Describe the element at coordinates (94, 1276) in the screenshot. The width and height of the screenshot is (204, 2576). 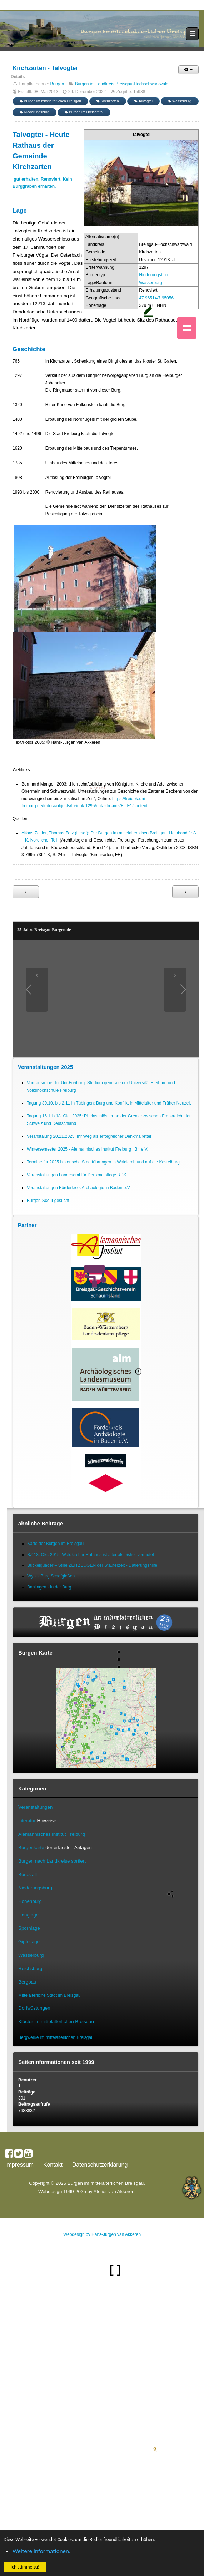
I see `access painting or drawing tools` at that location.